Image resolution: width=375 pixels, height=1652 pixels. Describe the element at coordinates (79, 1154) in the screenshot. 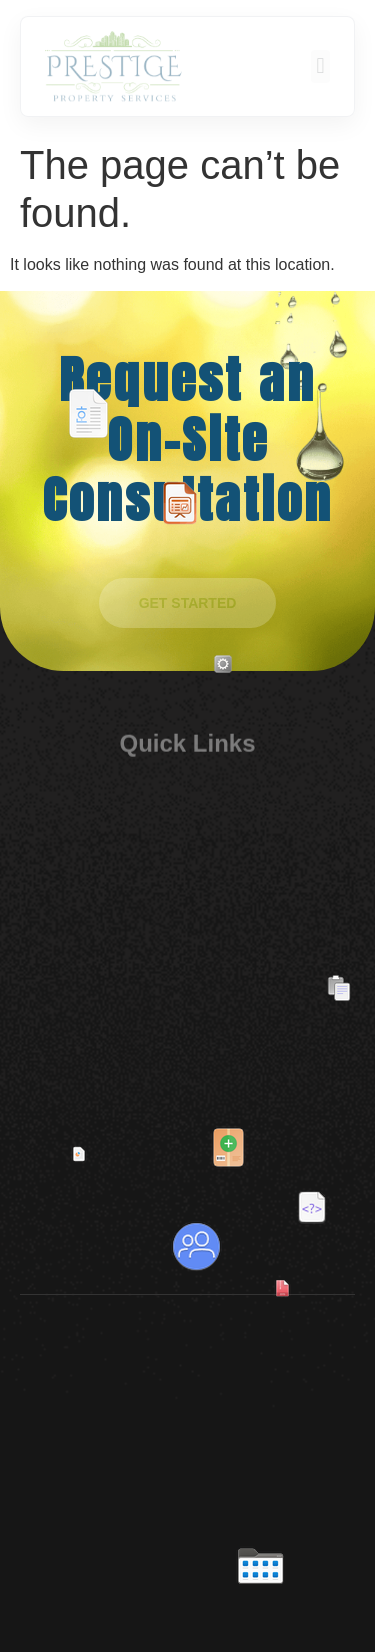

I see `open a presentation file` at that location.